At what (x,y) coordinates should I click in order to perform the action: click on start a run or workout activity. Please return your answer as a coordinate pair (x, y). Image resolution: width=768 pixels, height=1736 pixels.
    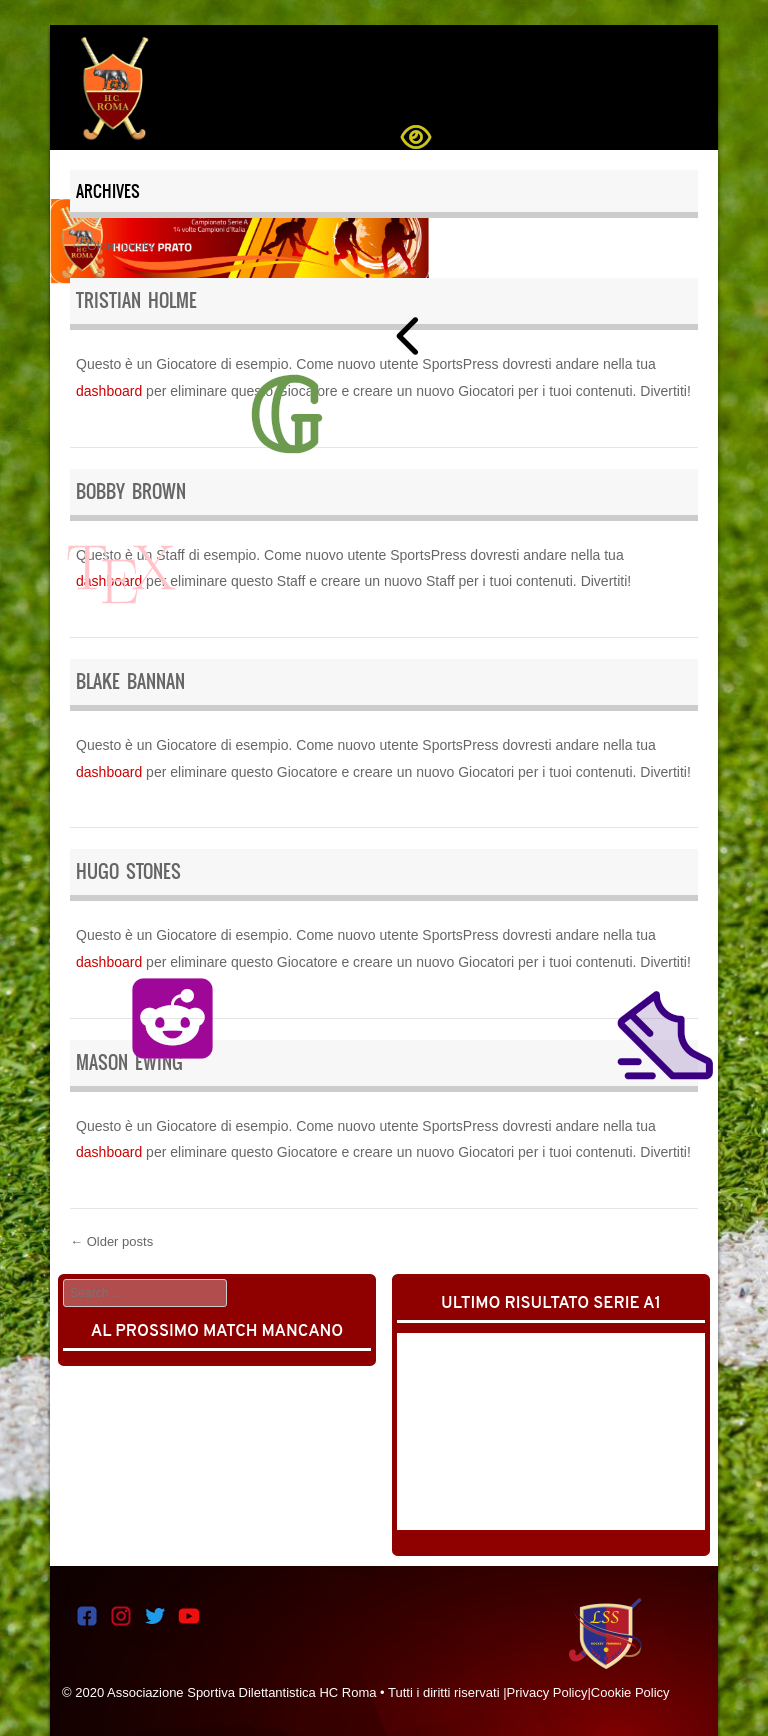
    Looking at the image, I should click on (663, 1040).